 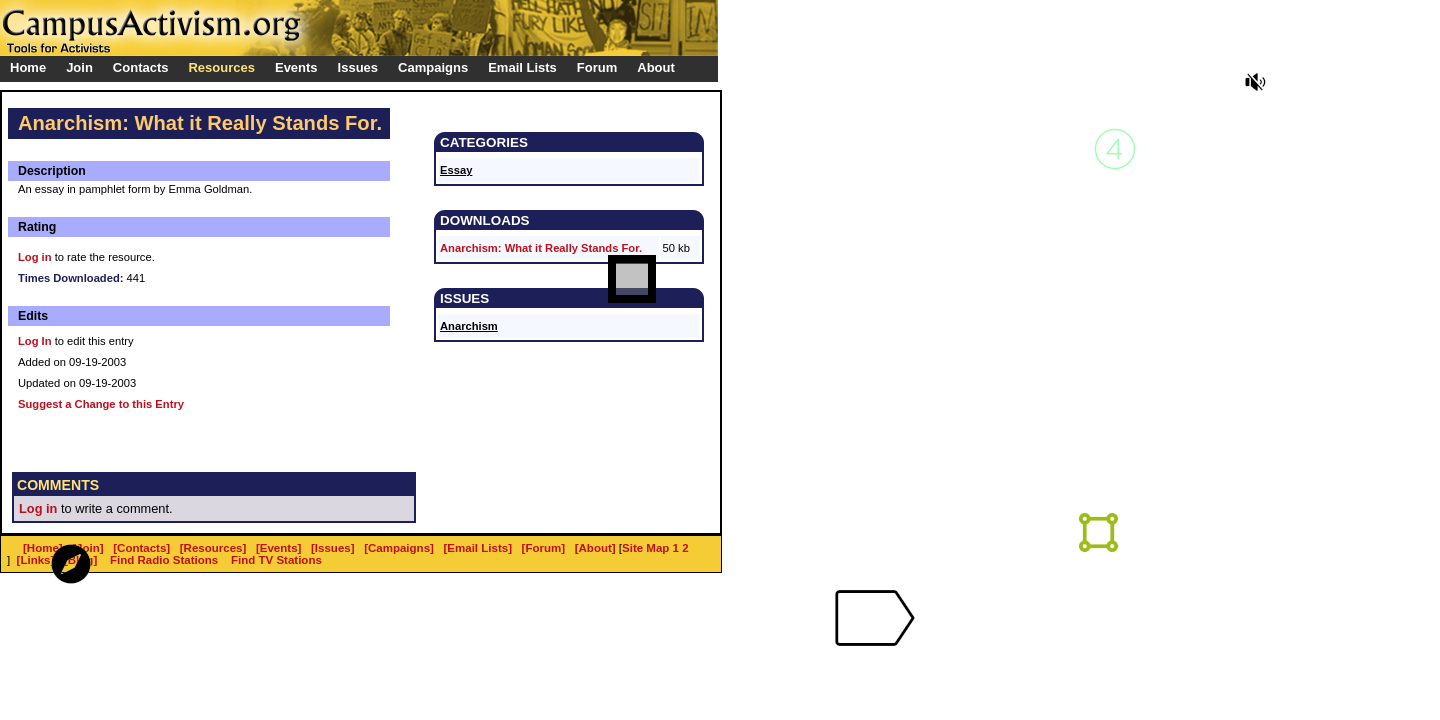 I want to click on indicates step four in a multi-step process, so click(x=1115, y=149).